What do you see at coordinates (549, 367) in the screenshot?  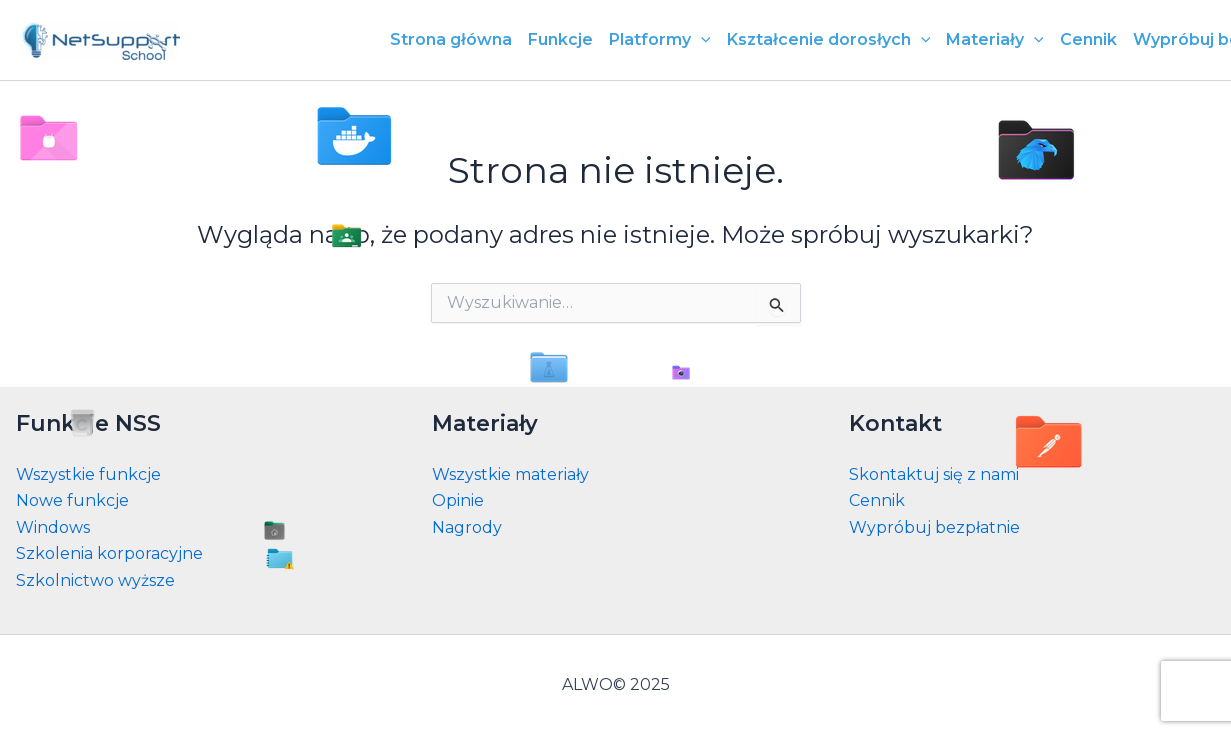 I see `open the Antidote application folder` at bounding box center [549, 367].